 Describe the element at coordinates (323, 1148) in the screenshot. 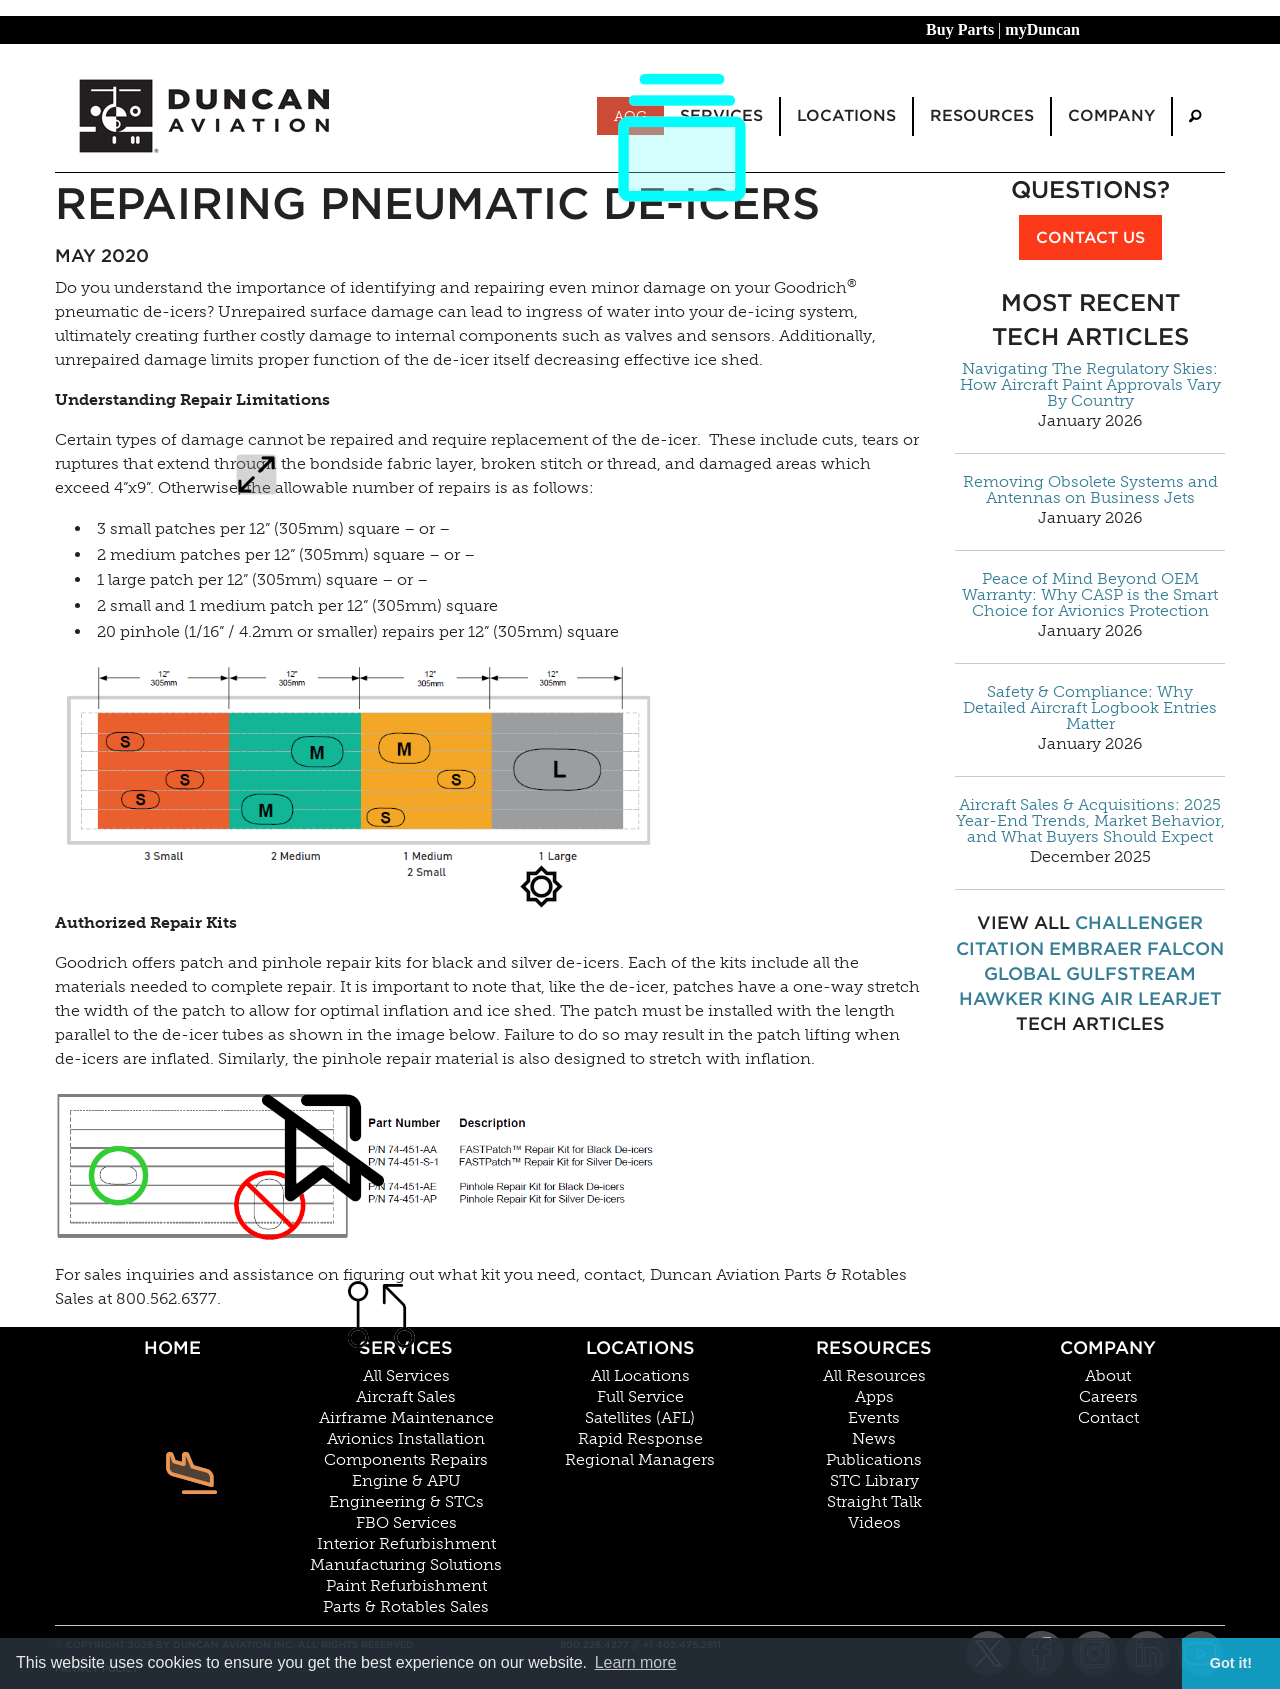

I see `remove bookmark from saved items` at that location.